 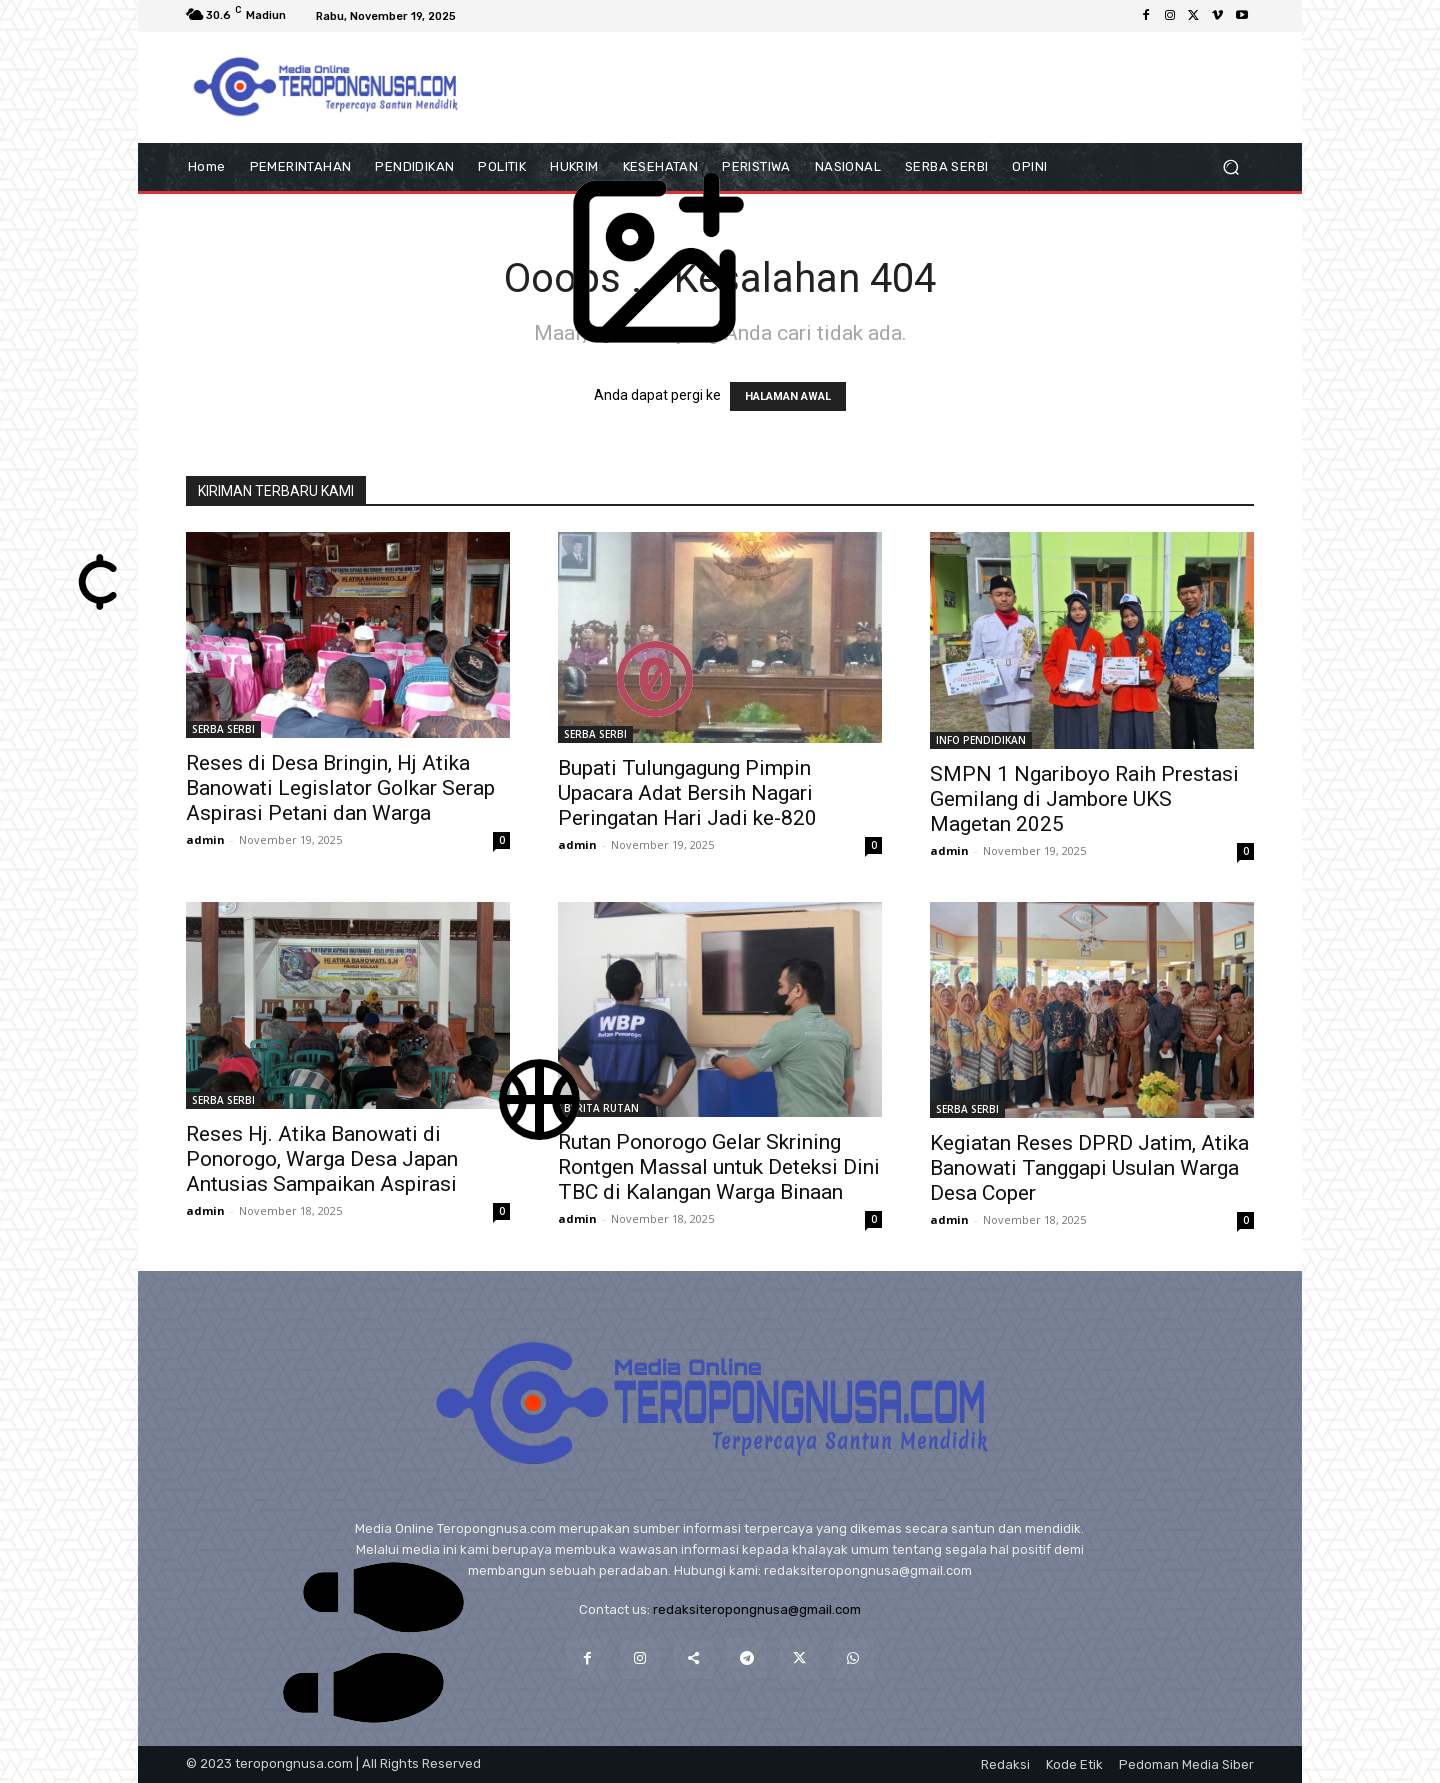 I want to click on indicates a price or cost in cents, so click(x=98, y=582).